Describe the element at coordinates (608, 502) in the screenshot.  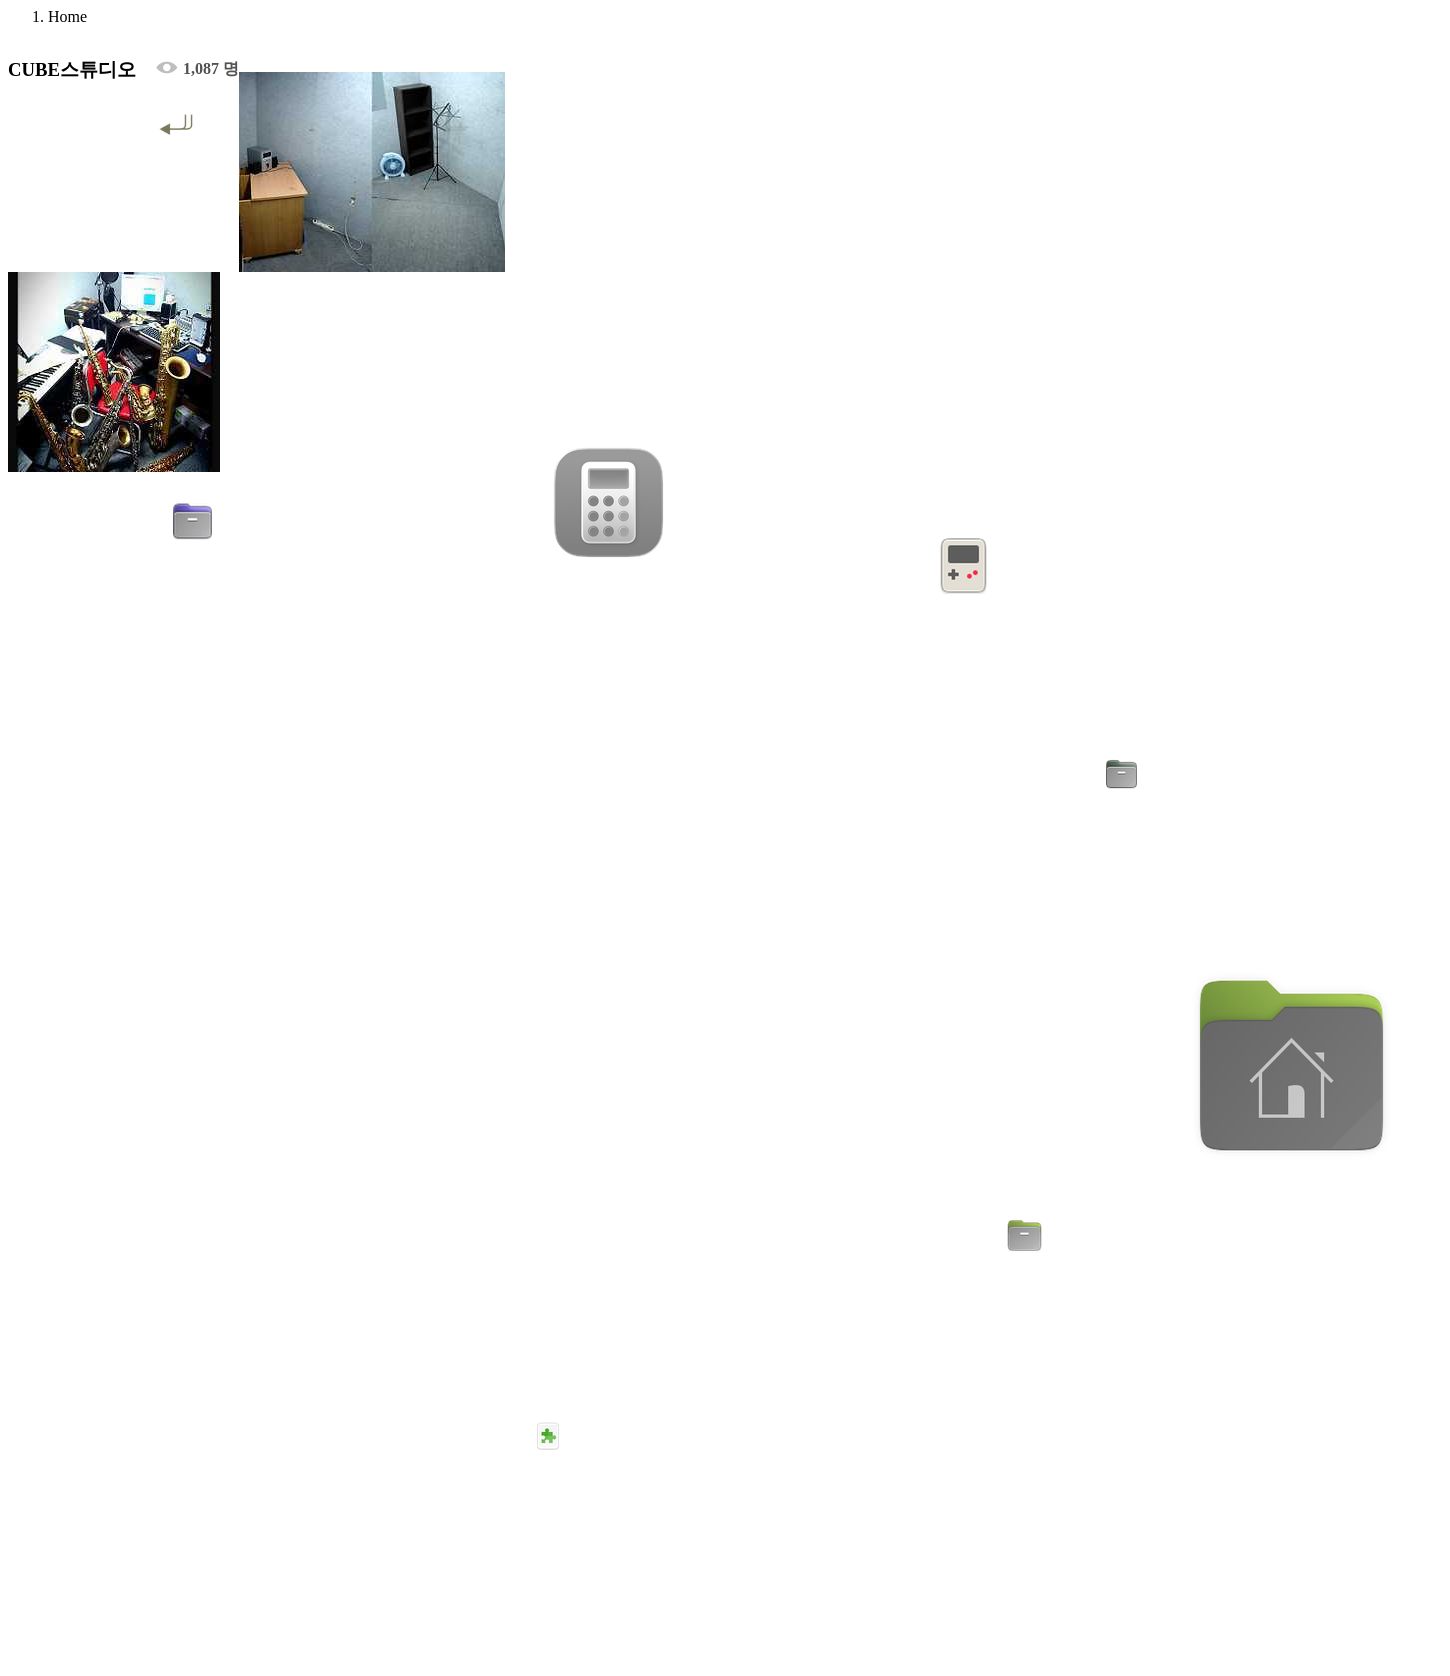
I see `open the calculator app` at that location.